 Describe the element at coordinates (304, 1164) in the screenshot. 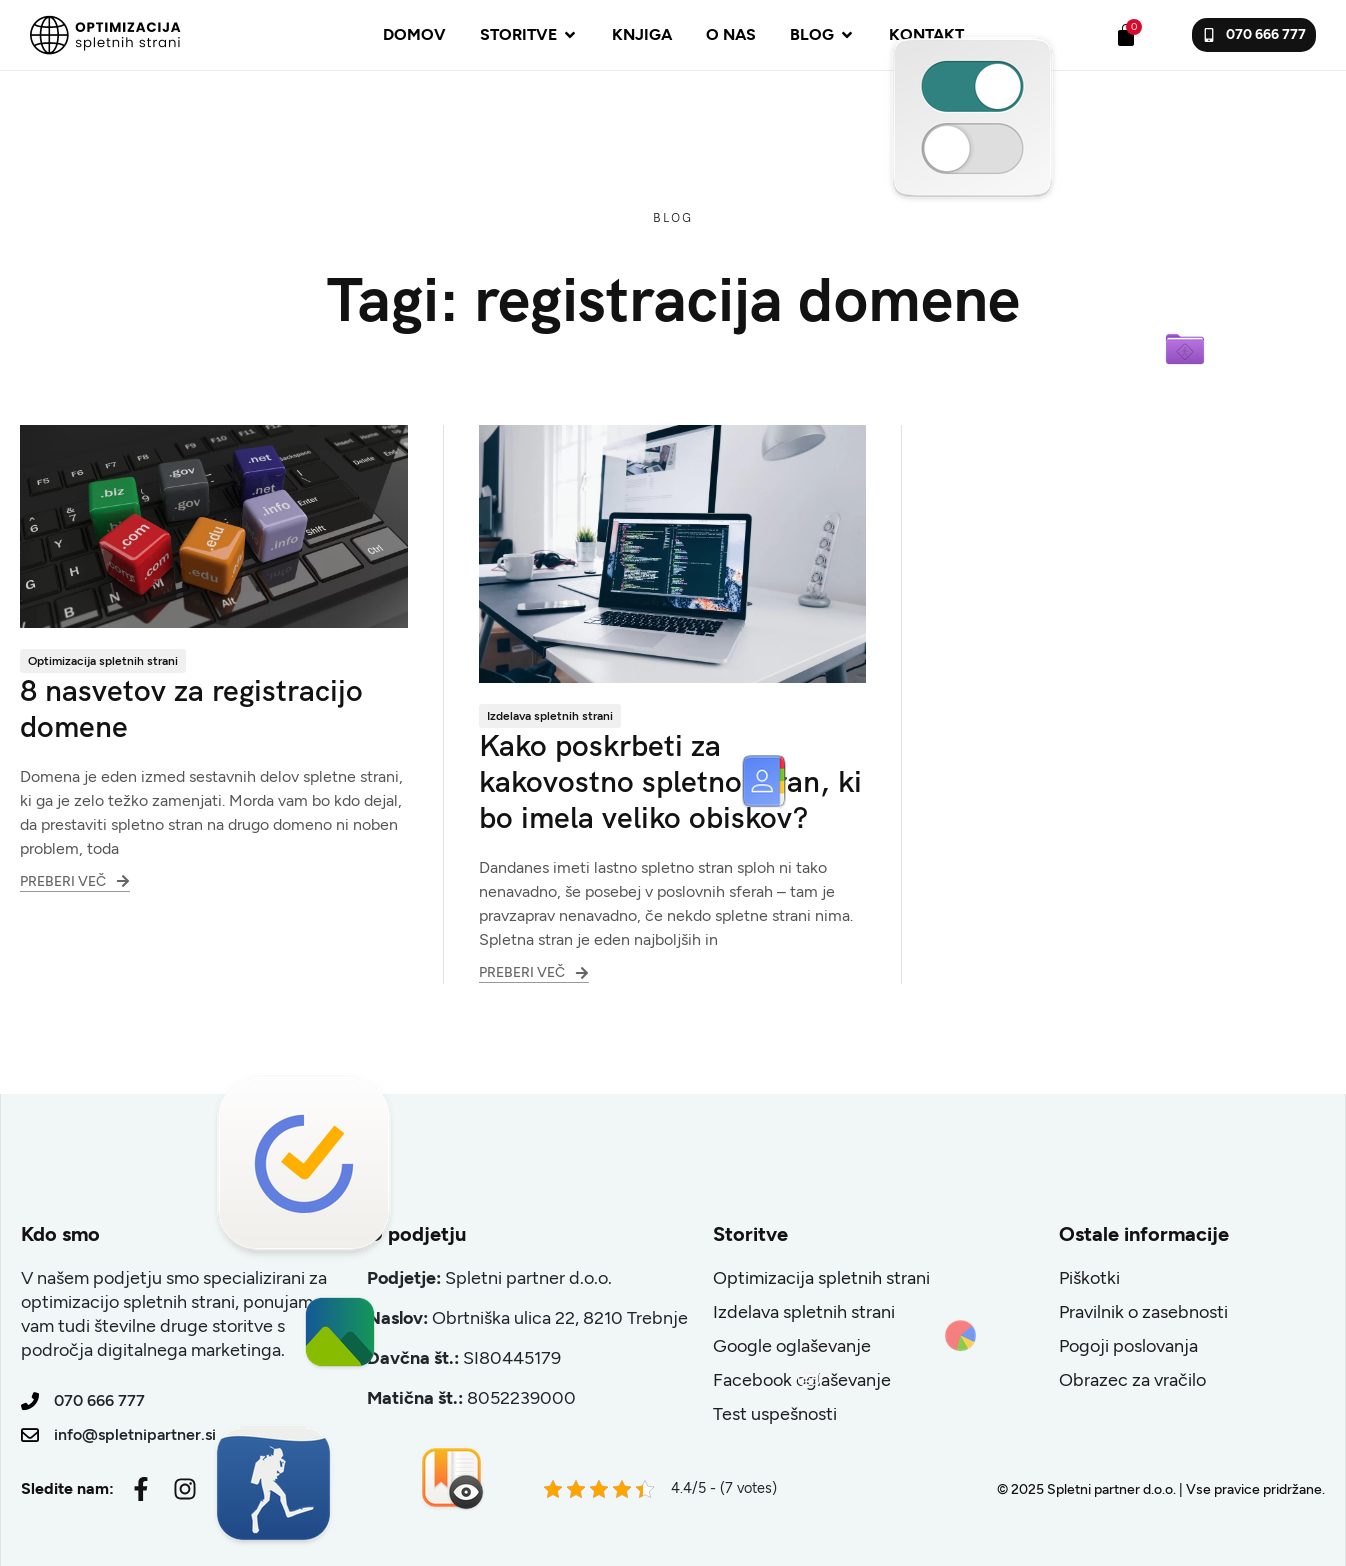

I see `open TickTick task manager app` at that location.